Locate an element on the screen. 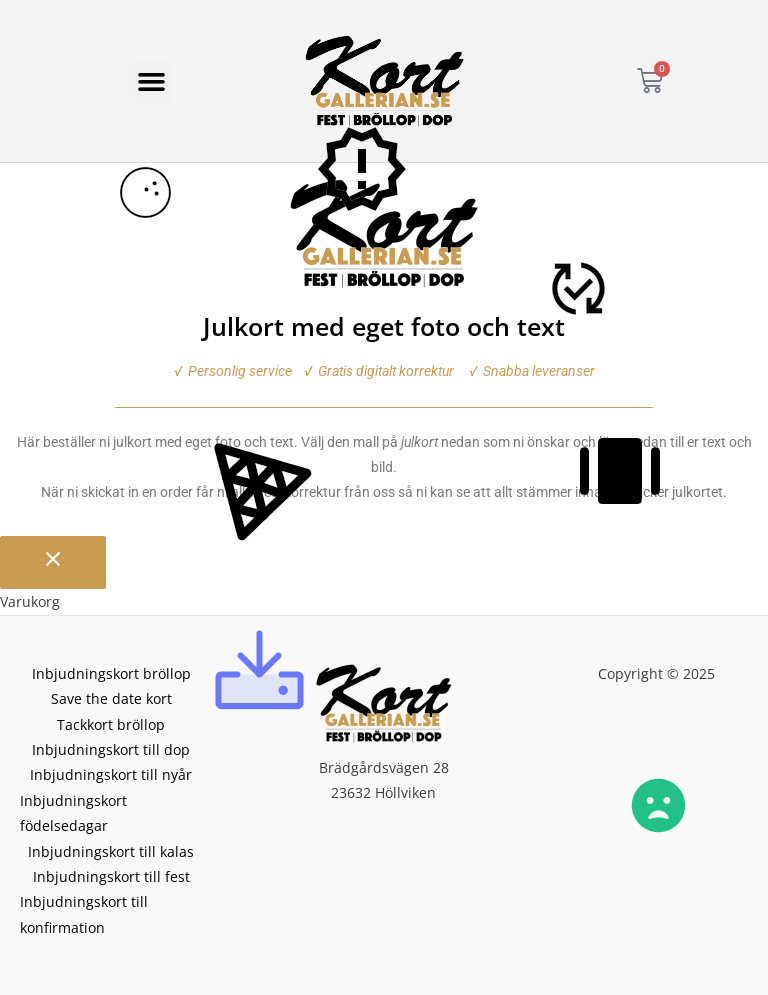 The width and height of the screenshot is (768, 995). three.js library or 3D graphics project is located at coordinates (260, 489).